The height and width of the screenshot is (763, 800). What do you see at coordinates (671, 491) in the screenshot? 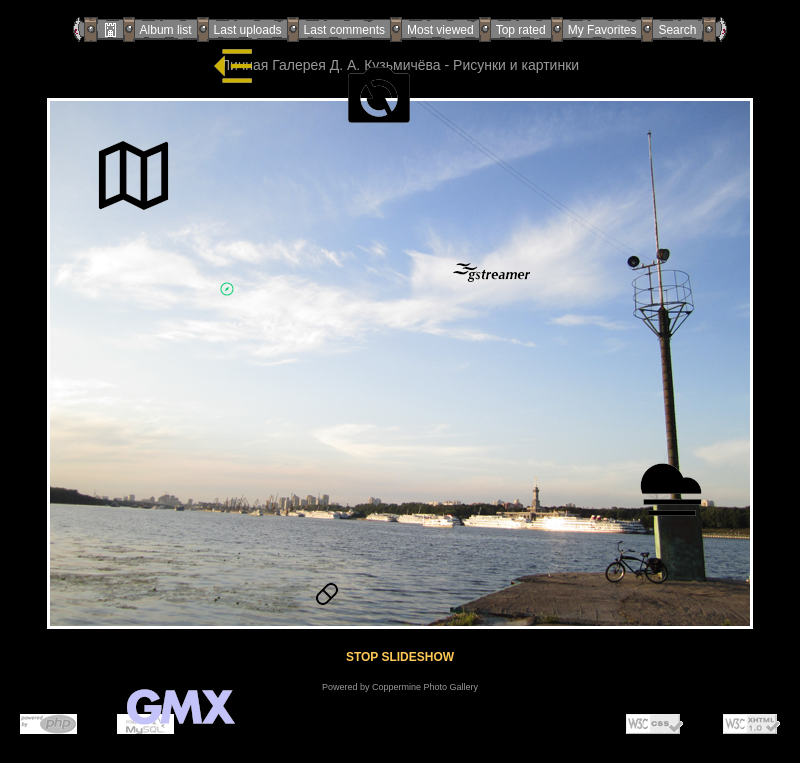
I see `indicates foggy weather conditions` at bounding box center [671, 491].